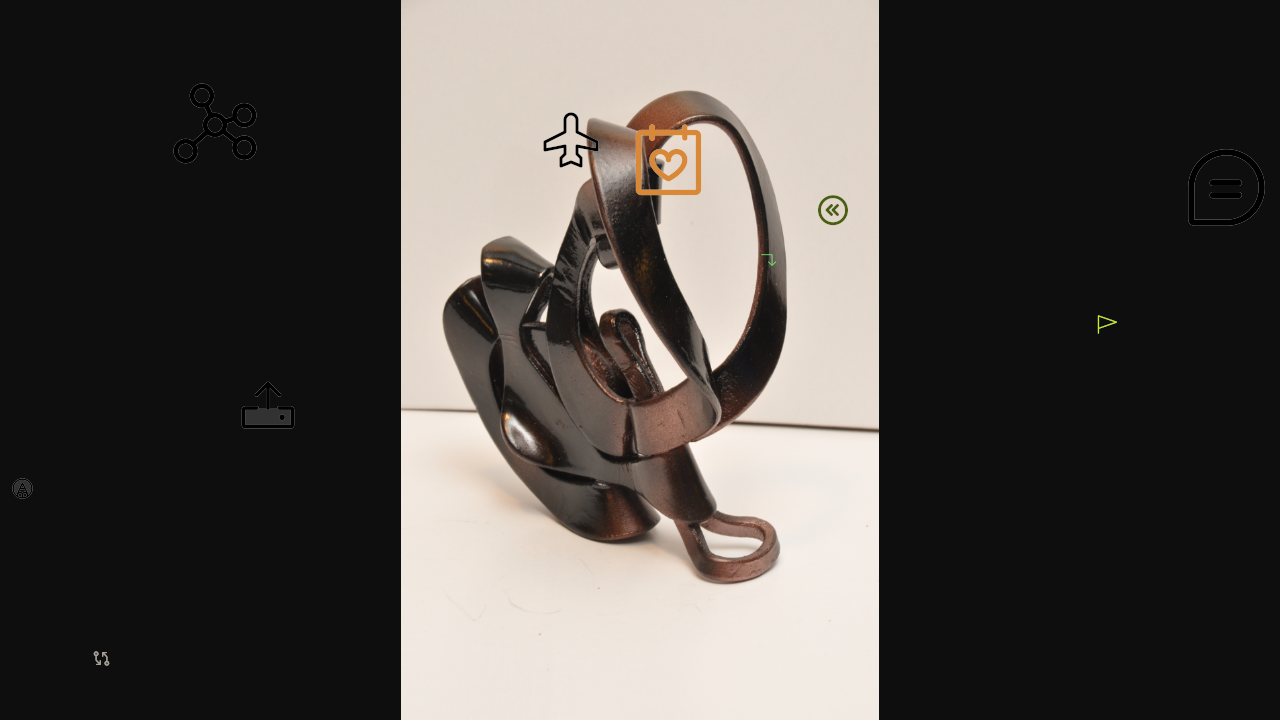 The height and width of the screenshot is (720, 1280). I want to click on upload a file or document, so click(268, 408).